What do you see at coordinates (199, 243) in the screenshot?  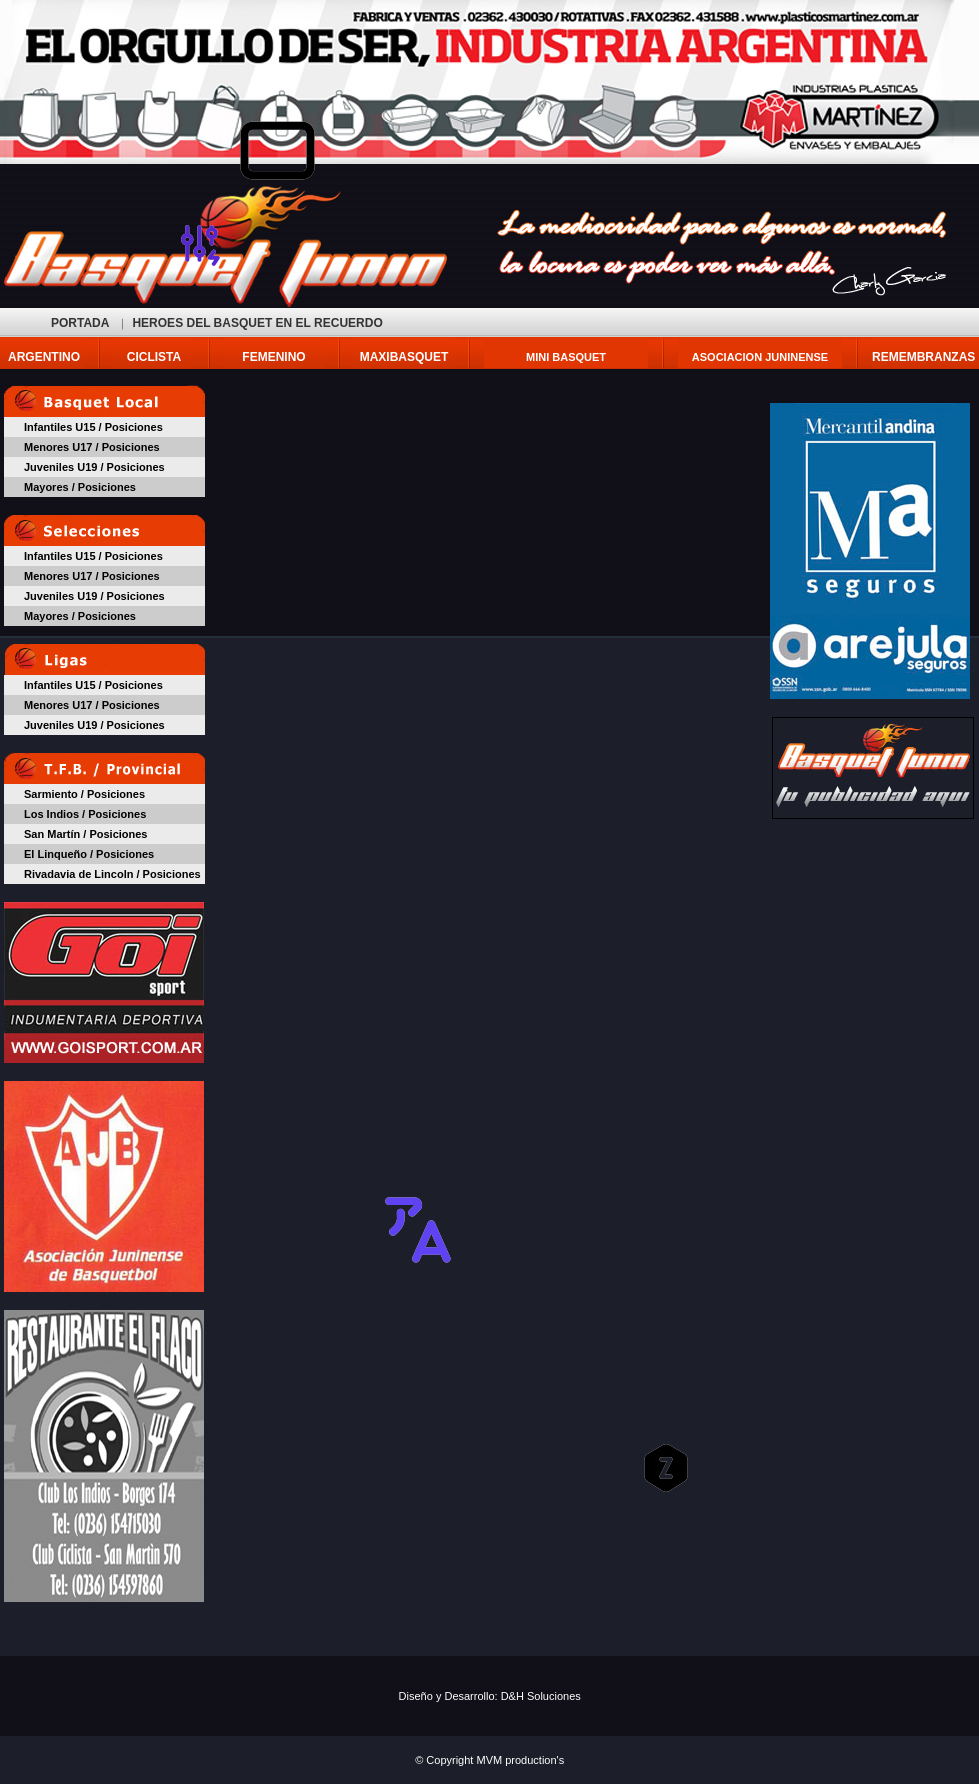 I see `quick settings with power optimization` at bounding box center [199, 243].